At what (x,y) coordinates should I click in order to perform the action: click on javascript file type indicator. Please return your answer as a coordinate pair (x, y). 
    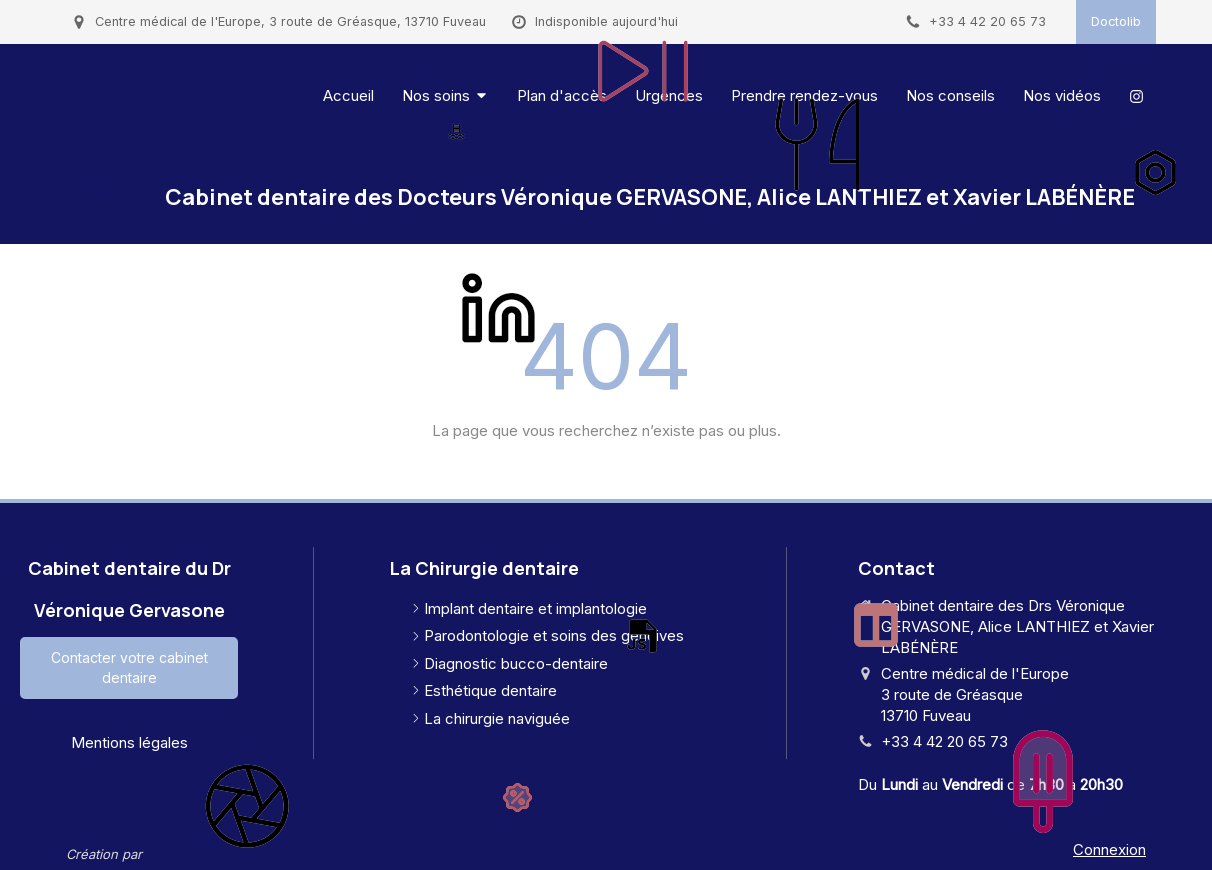
    Looking at the image, I should click on (643, 636).